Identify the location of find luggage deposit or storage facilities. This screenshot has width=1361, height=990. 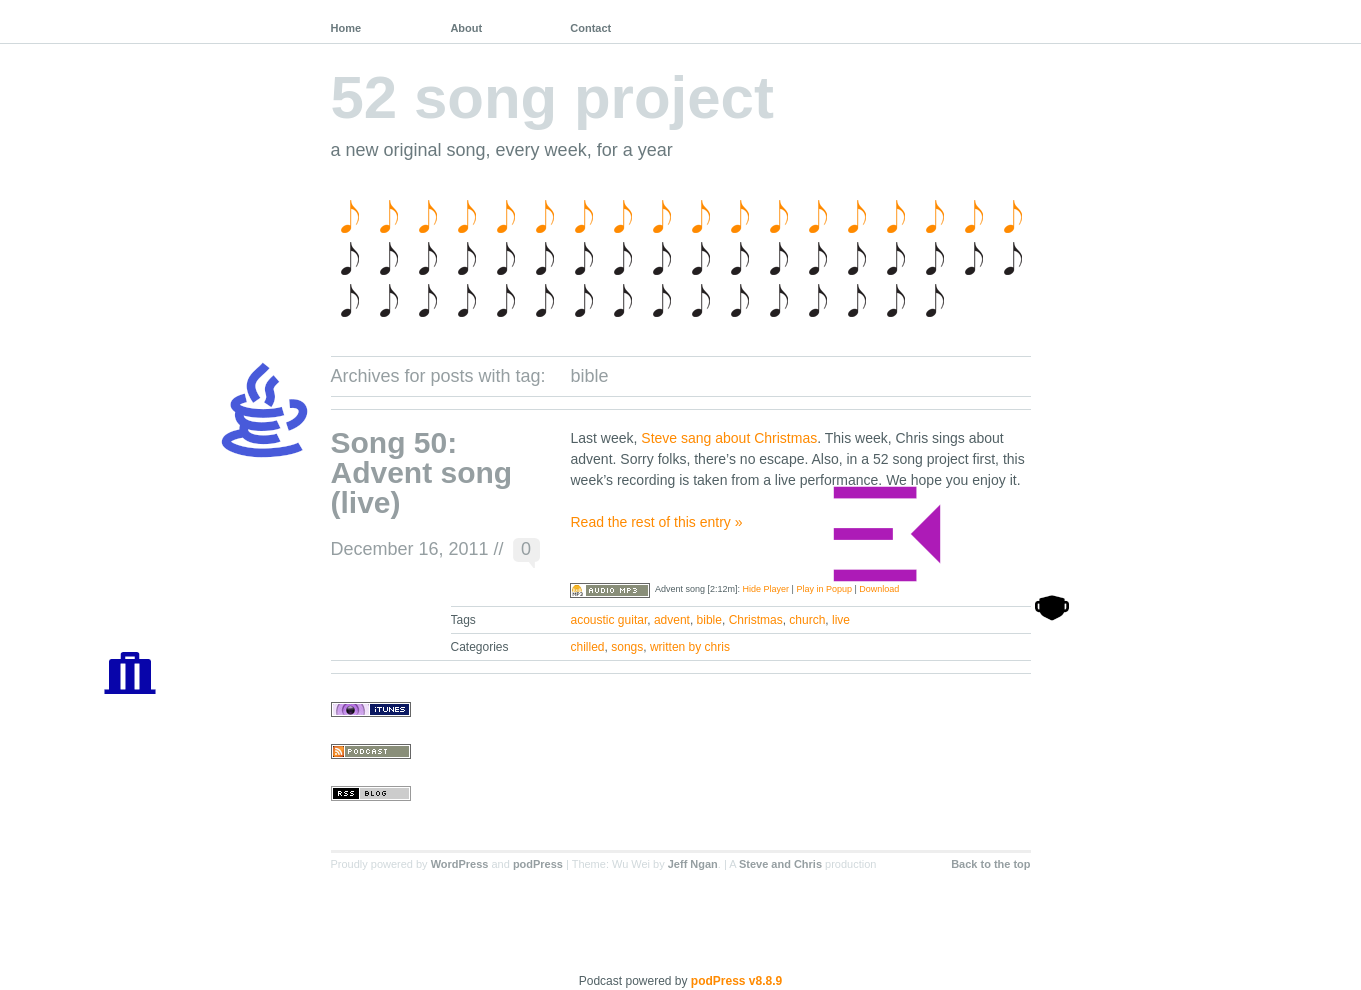
(130, 673).